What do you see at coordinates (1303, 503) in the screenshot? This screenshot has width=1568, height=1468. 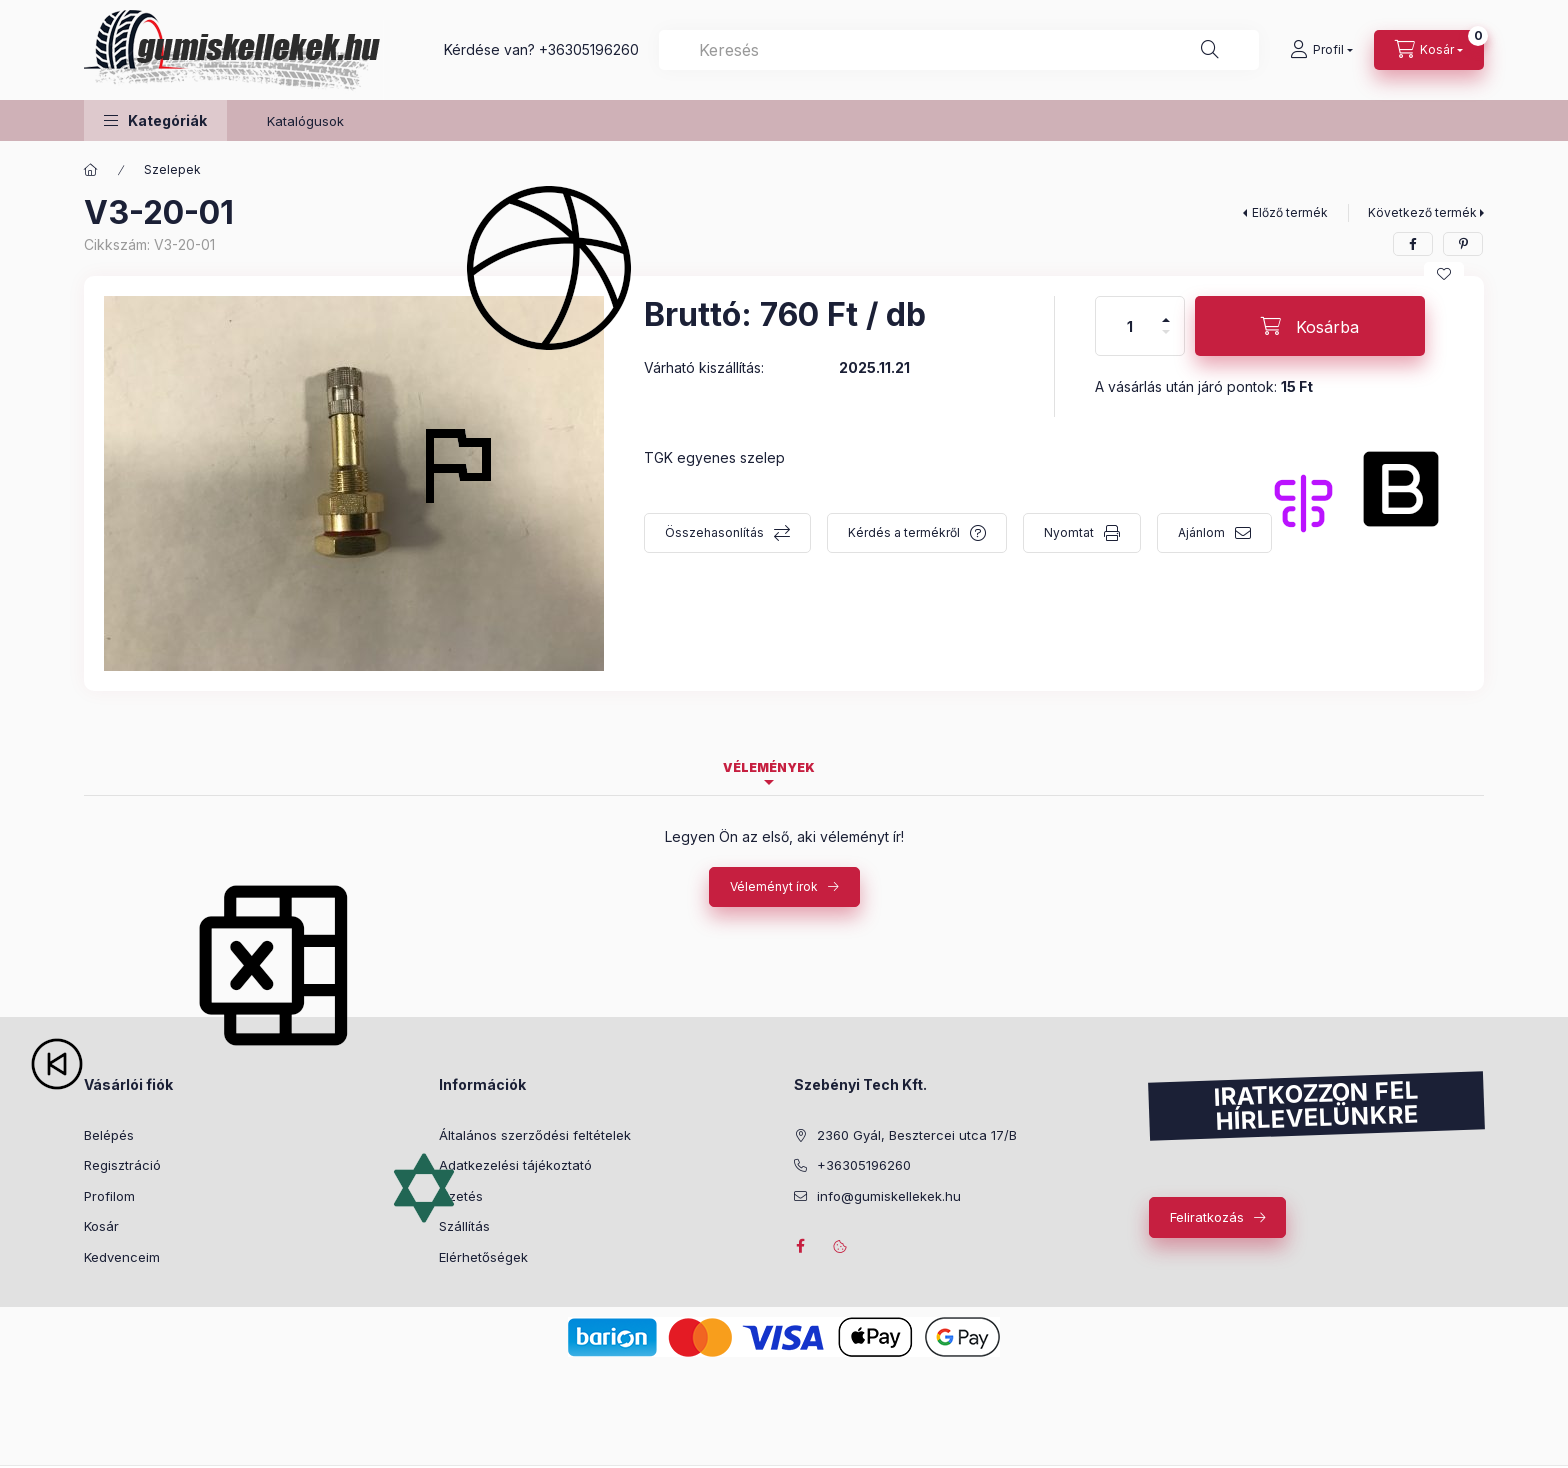 I see `align objects to vertical center` at bounding box center [1303, 503].